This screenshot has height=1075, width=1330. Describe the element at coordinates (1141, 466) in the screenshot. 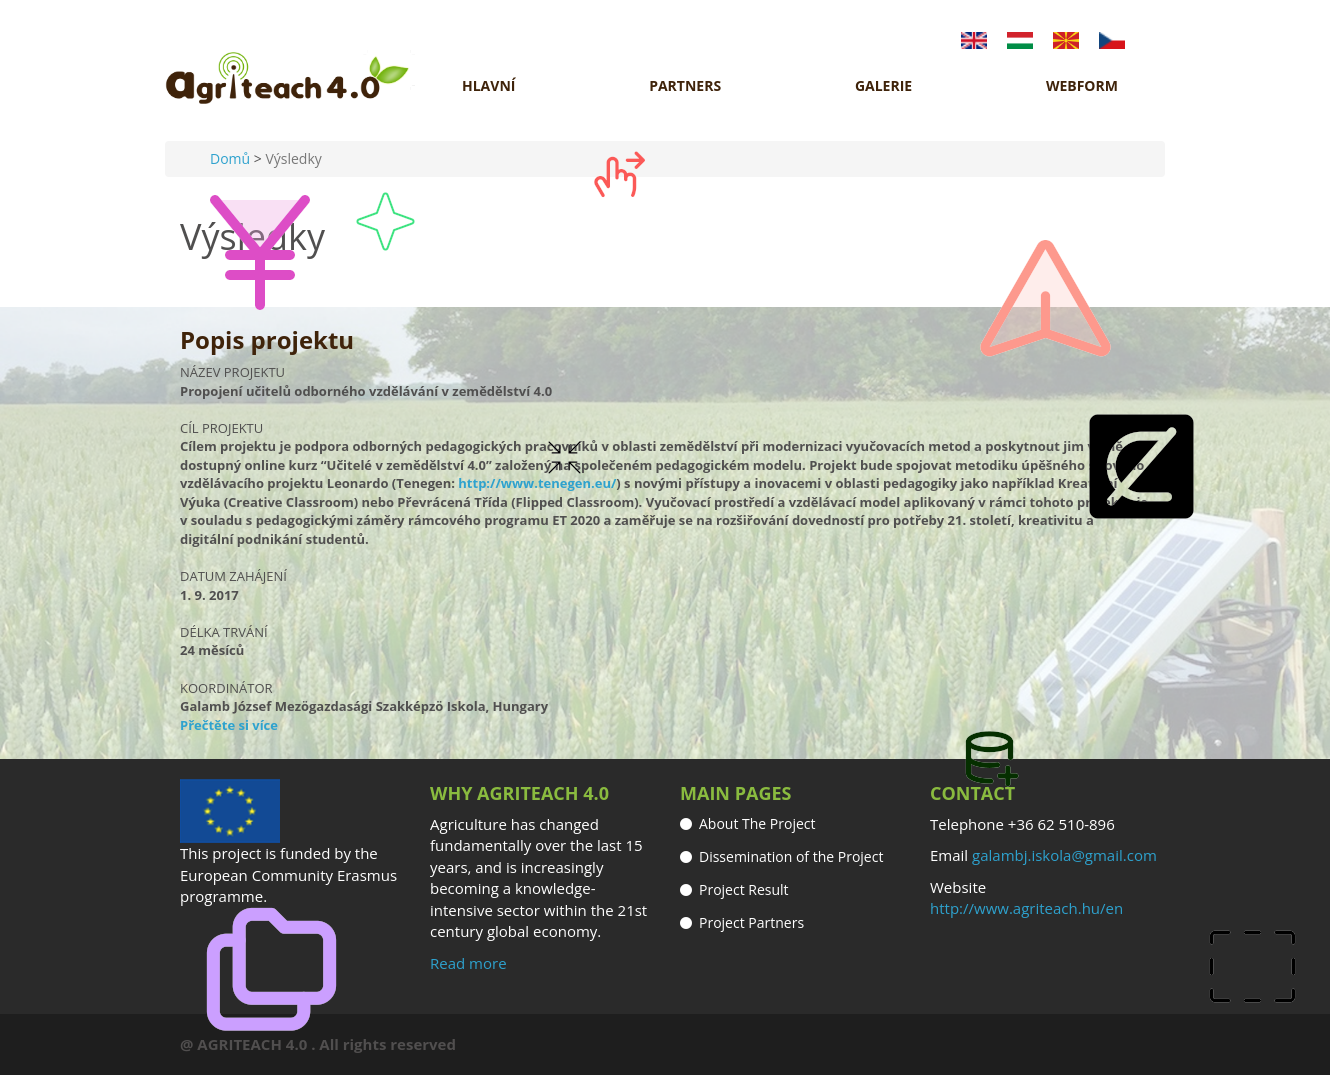

I see `indicates a "not subset of" mathematical relationship` at that location.